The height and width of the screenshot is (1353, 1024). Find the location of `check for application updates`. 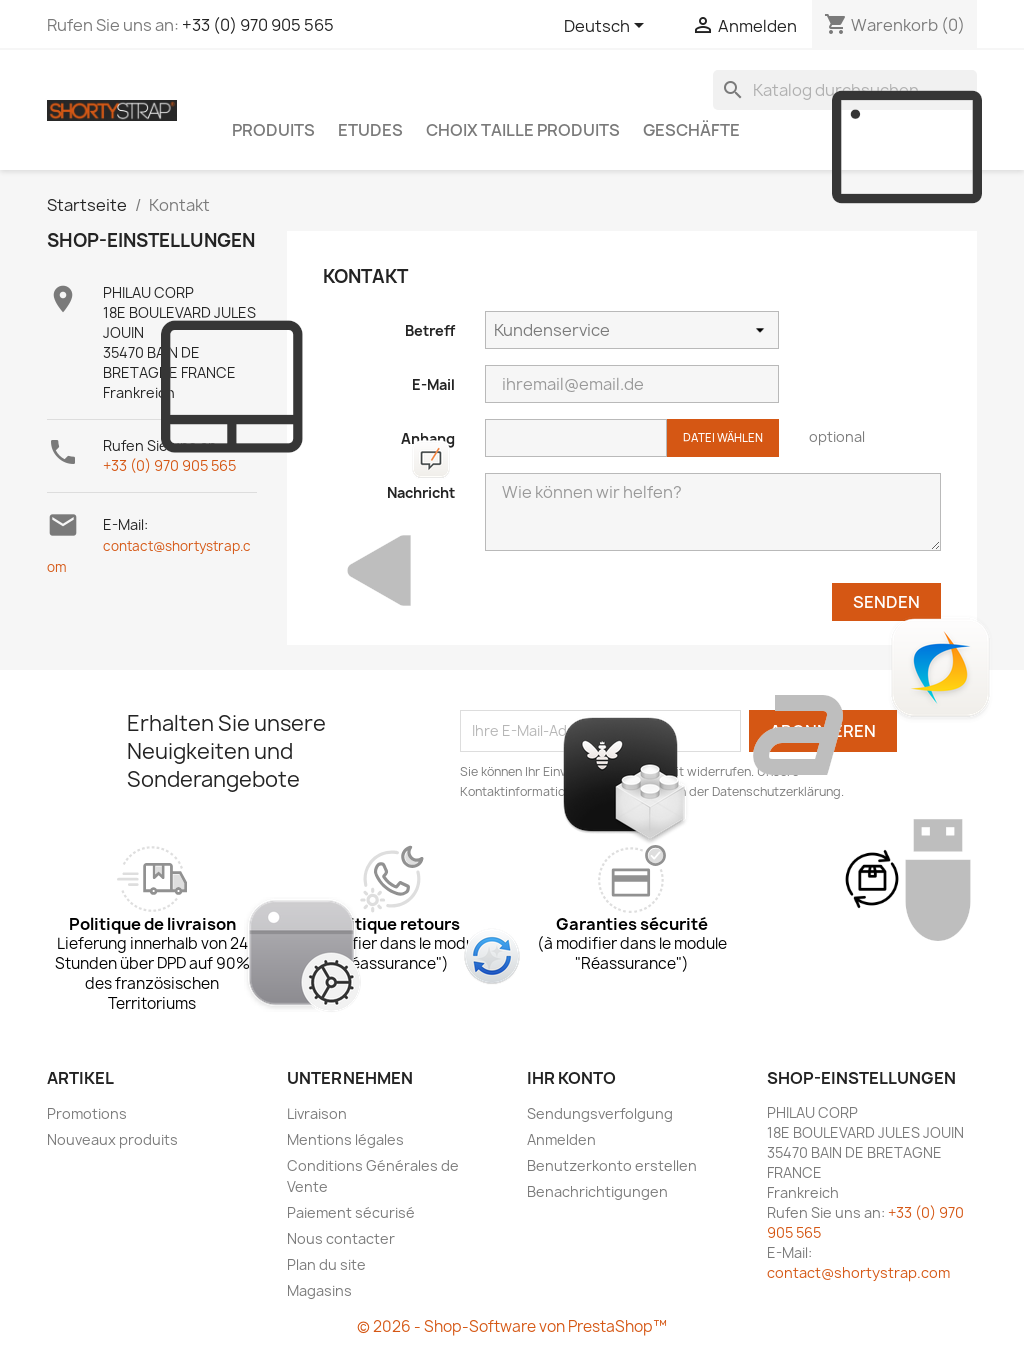

check for application updates is located at coordinates (492, 956).